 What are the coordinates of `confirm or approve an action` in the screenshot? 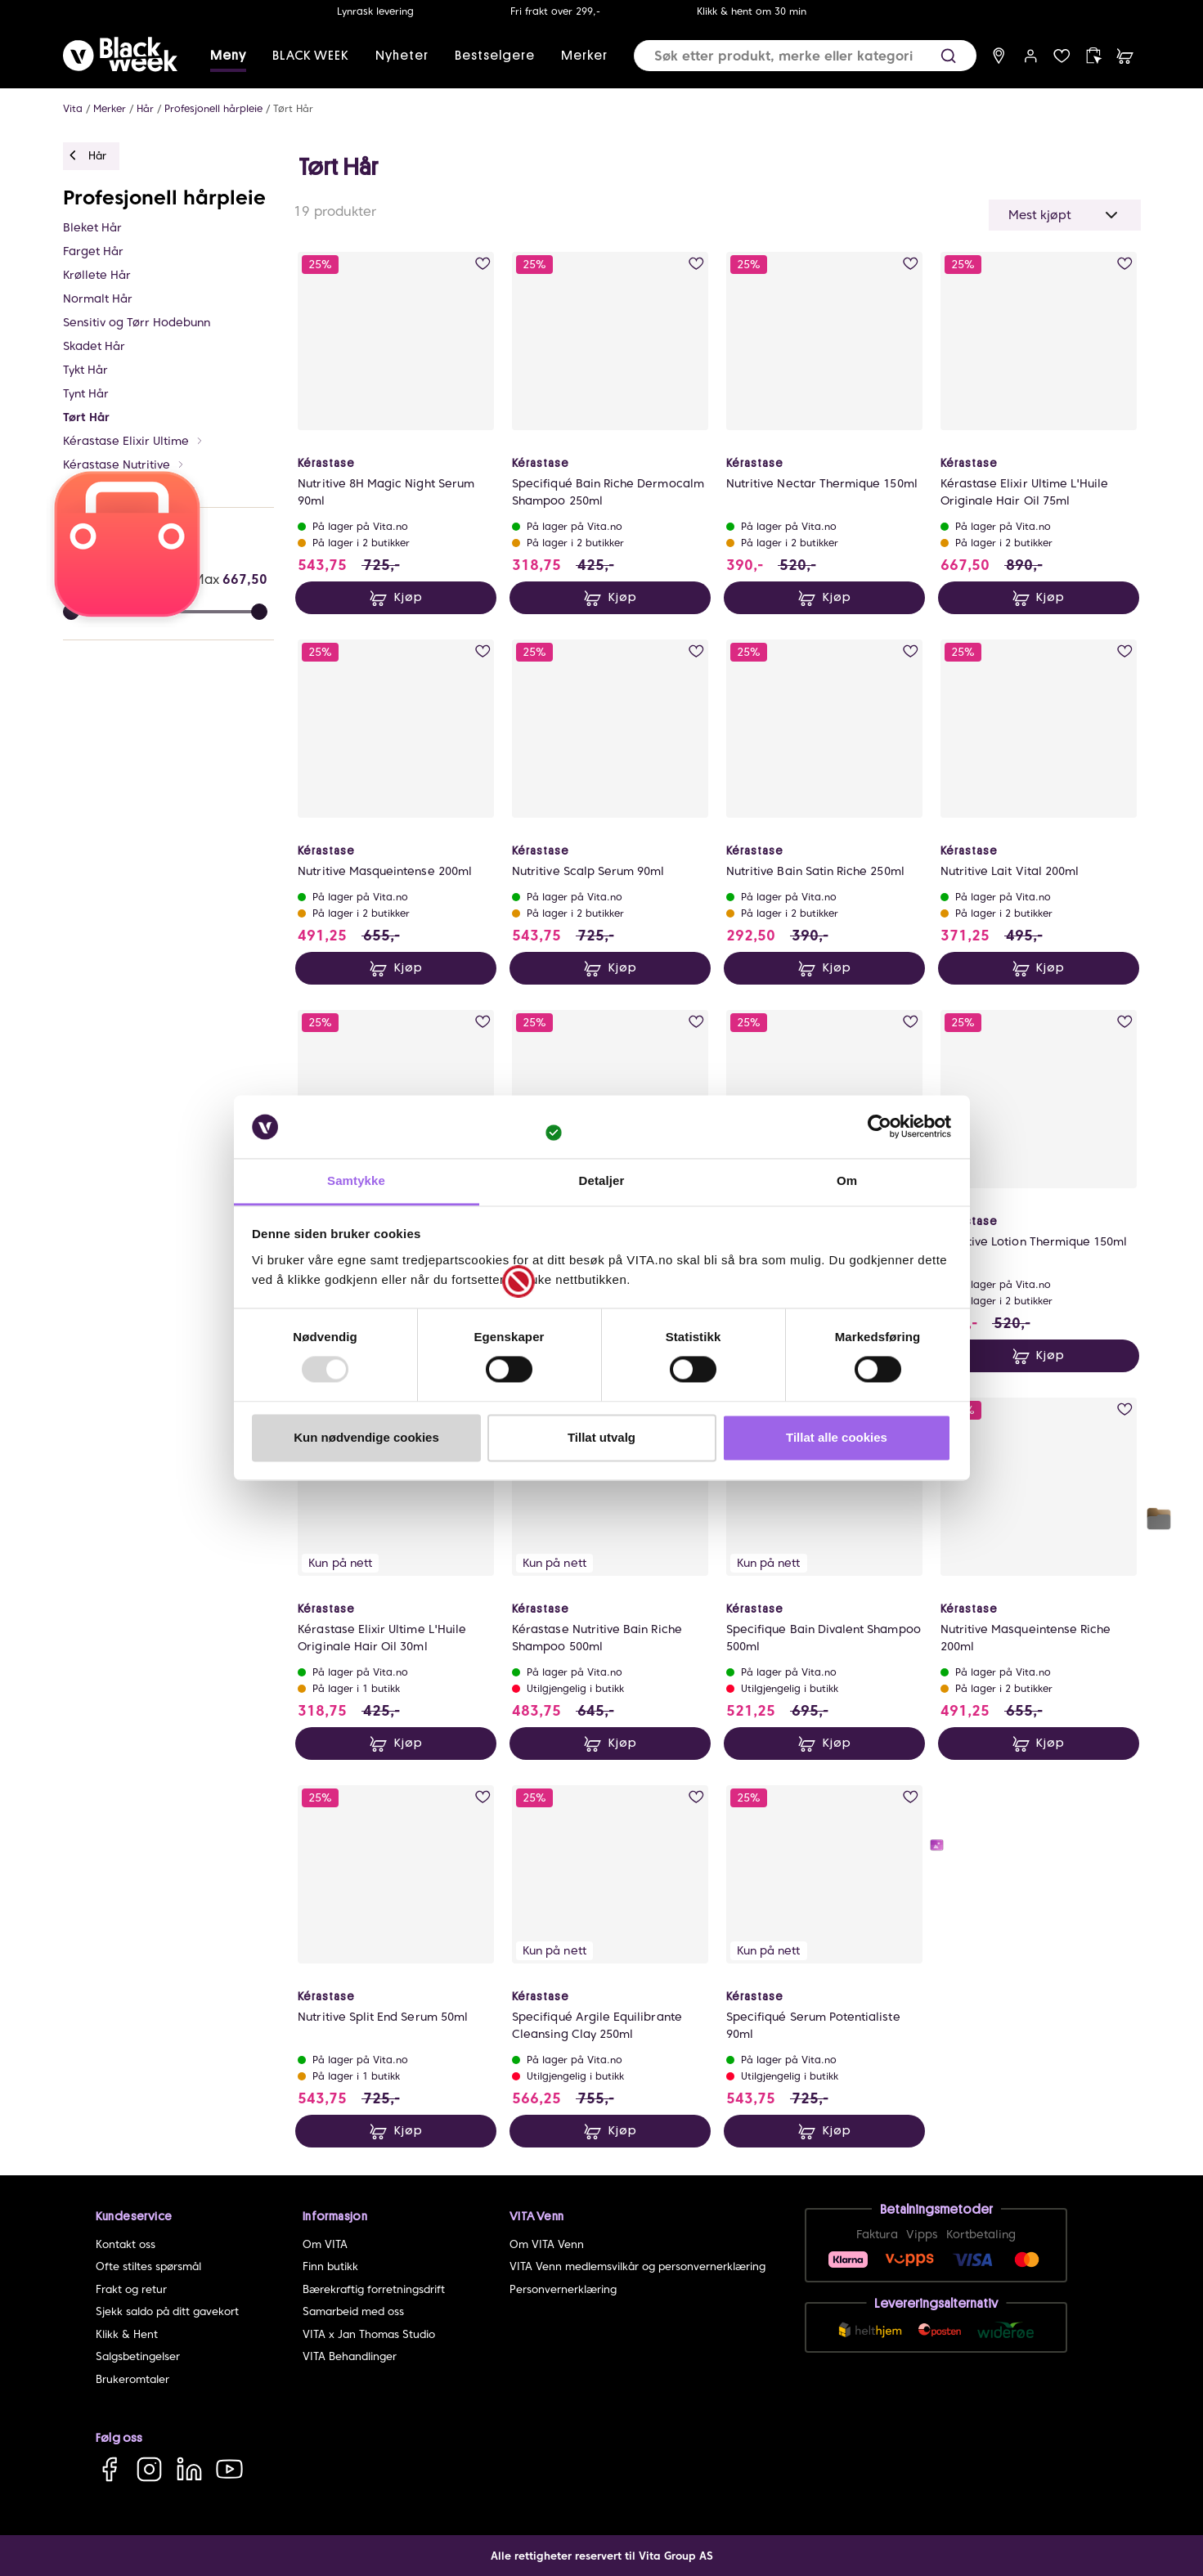 It's located at (554, 1133).